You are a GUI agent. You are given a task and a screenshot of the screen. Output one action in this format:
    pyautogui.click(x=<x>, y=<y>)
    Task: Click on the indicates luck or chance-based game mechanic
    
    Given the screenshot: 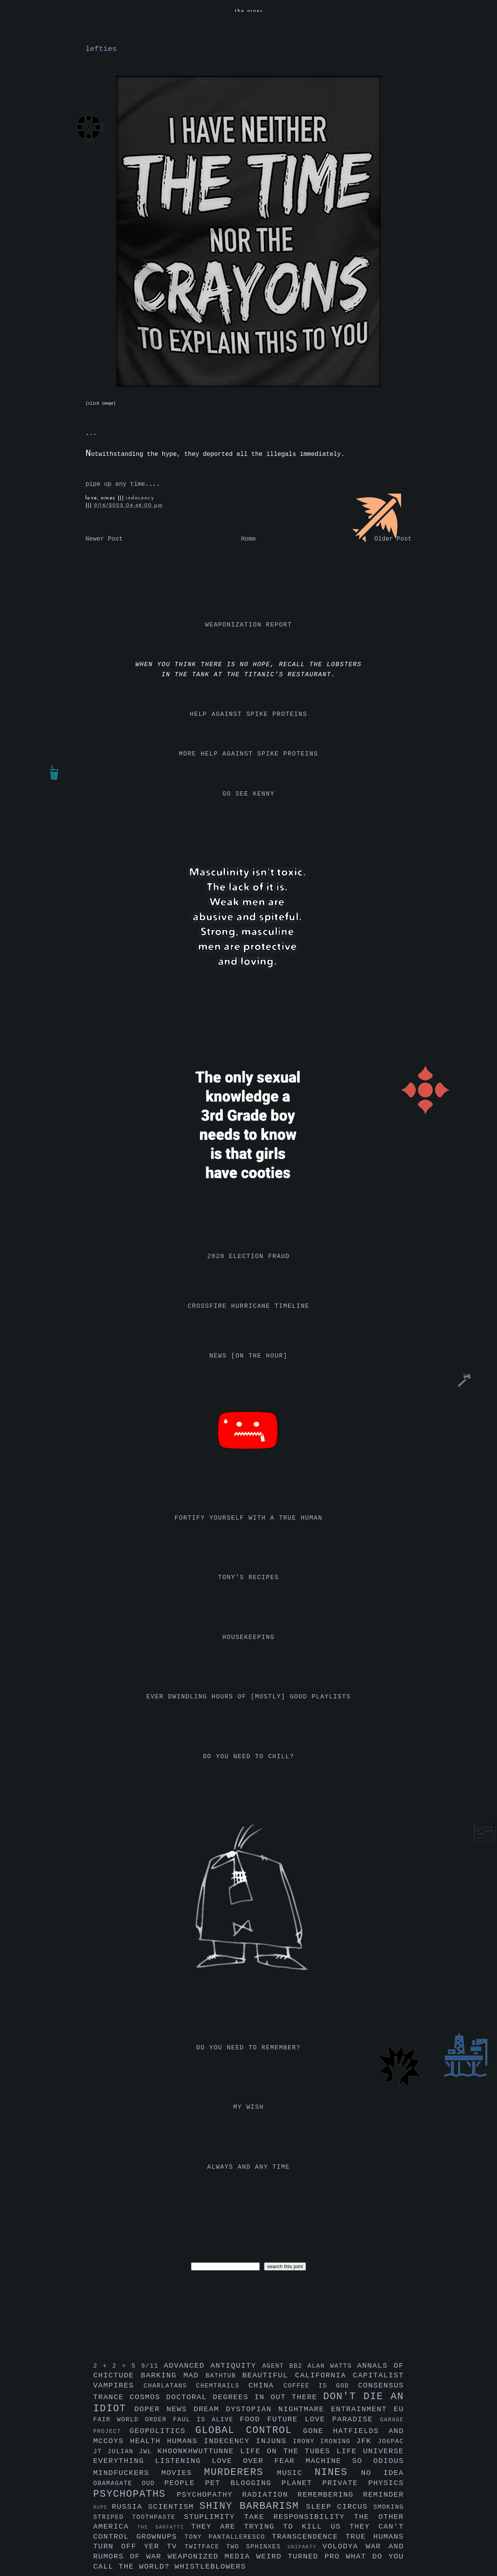 What is the action you would take?
    pyautogui.click(x=425, y=1090)
    